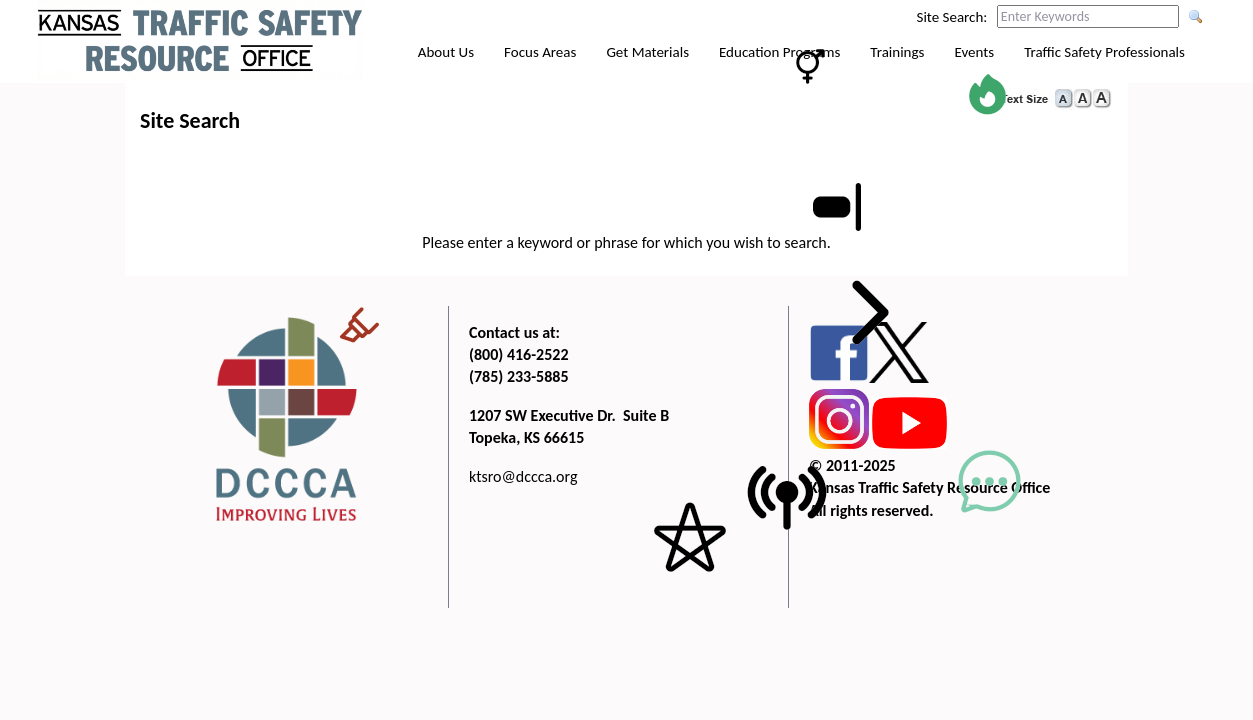 The height and width of the screenshot is (720, 1253). I want to click on open chat or messaging, so click(989, 481).